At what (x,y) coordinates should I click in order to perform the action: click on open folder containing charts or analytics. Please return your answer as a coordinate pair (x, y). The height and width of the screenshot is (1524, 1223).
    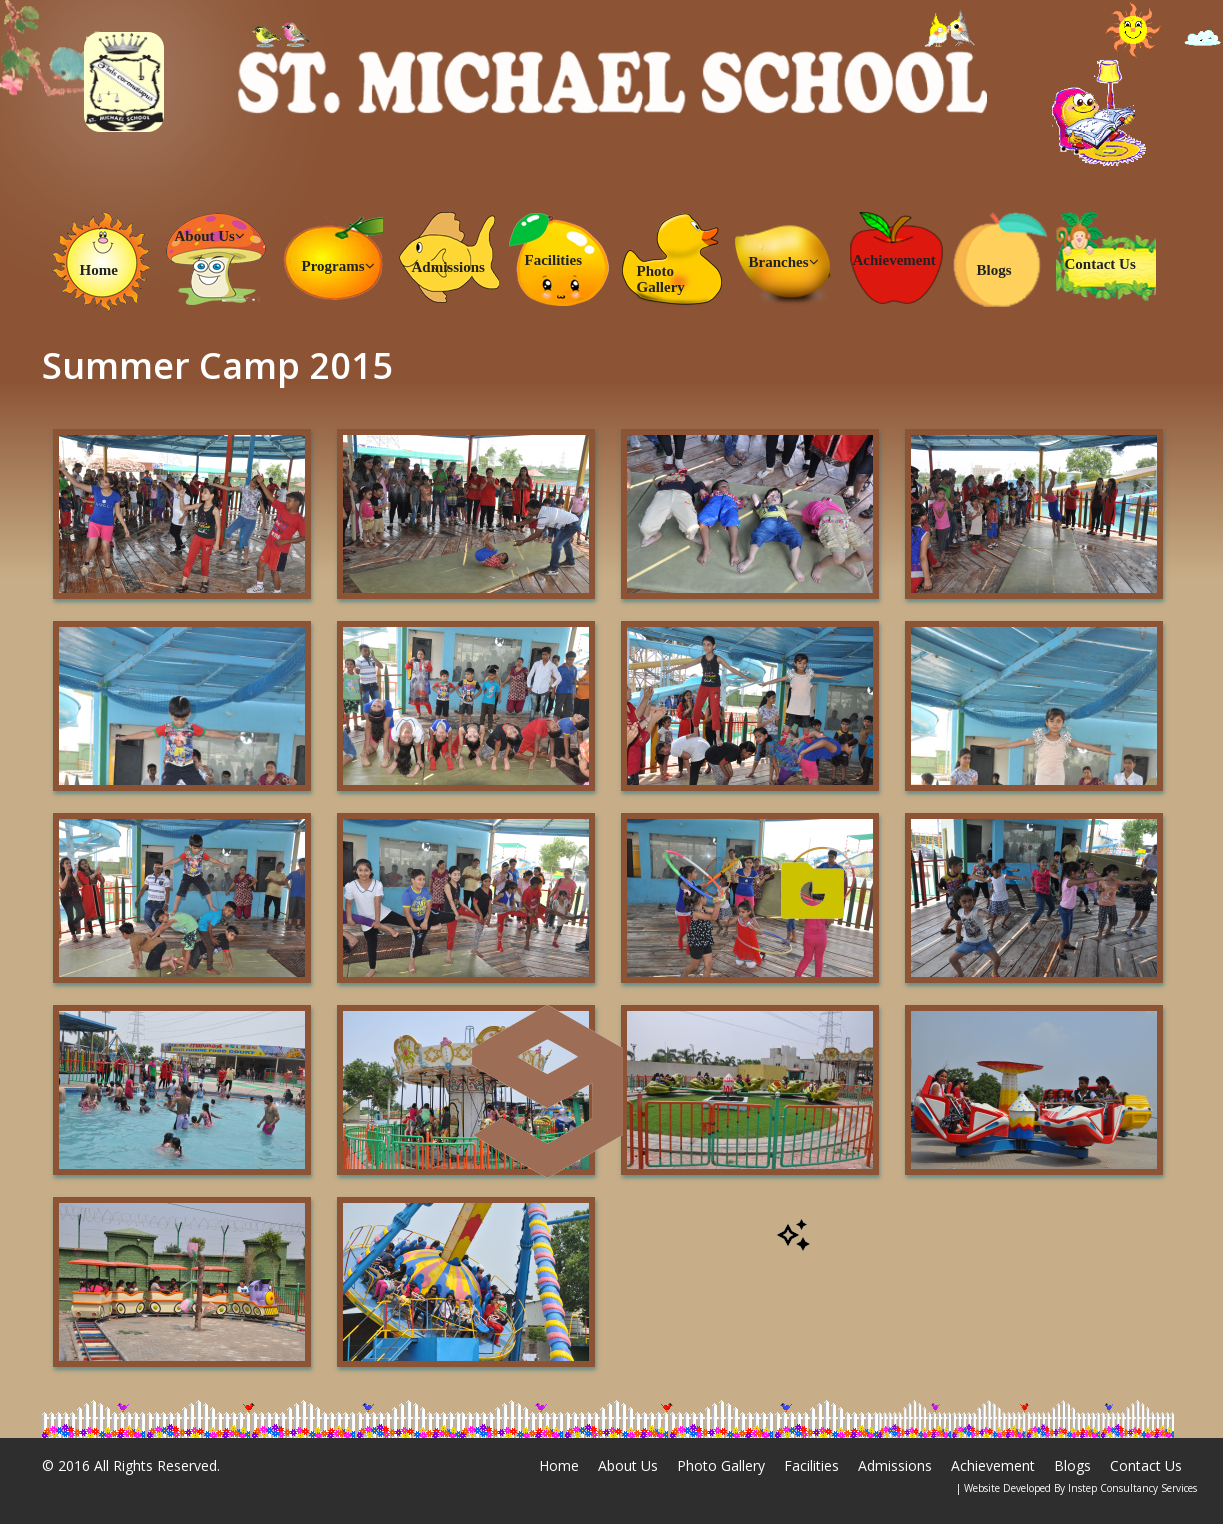
    Looking at the image, I should click on (812, 890).